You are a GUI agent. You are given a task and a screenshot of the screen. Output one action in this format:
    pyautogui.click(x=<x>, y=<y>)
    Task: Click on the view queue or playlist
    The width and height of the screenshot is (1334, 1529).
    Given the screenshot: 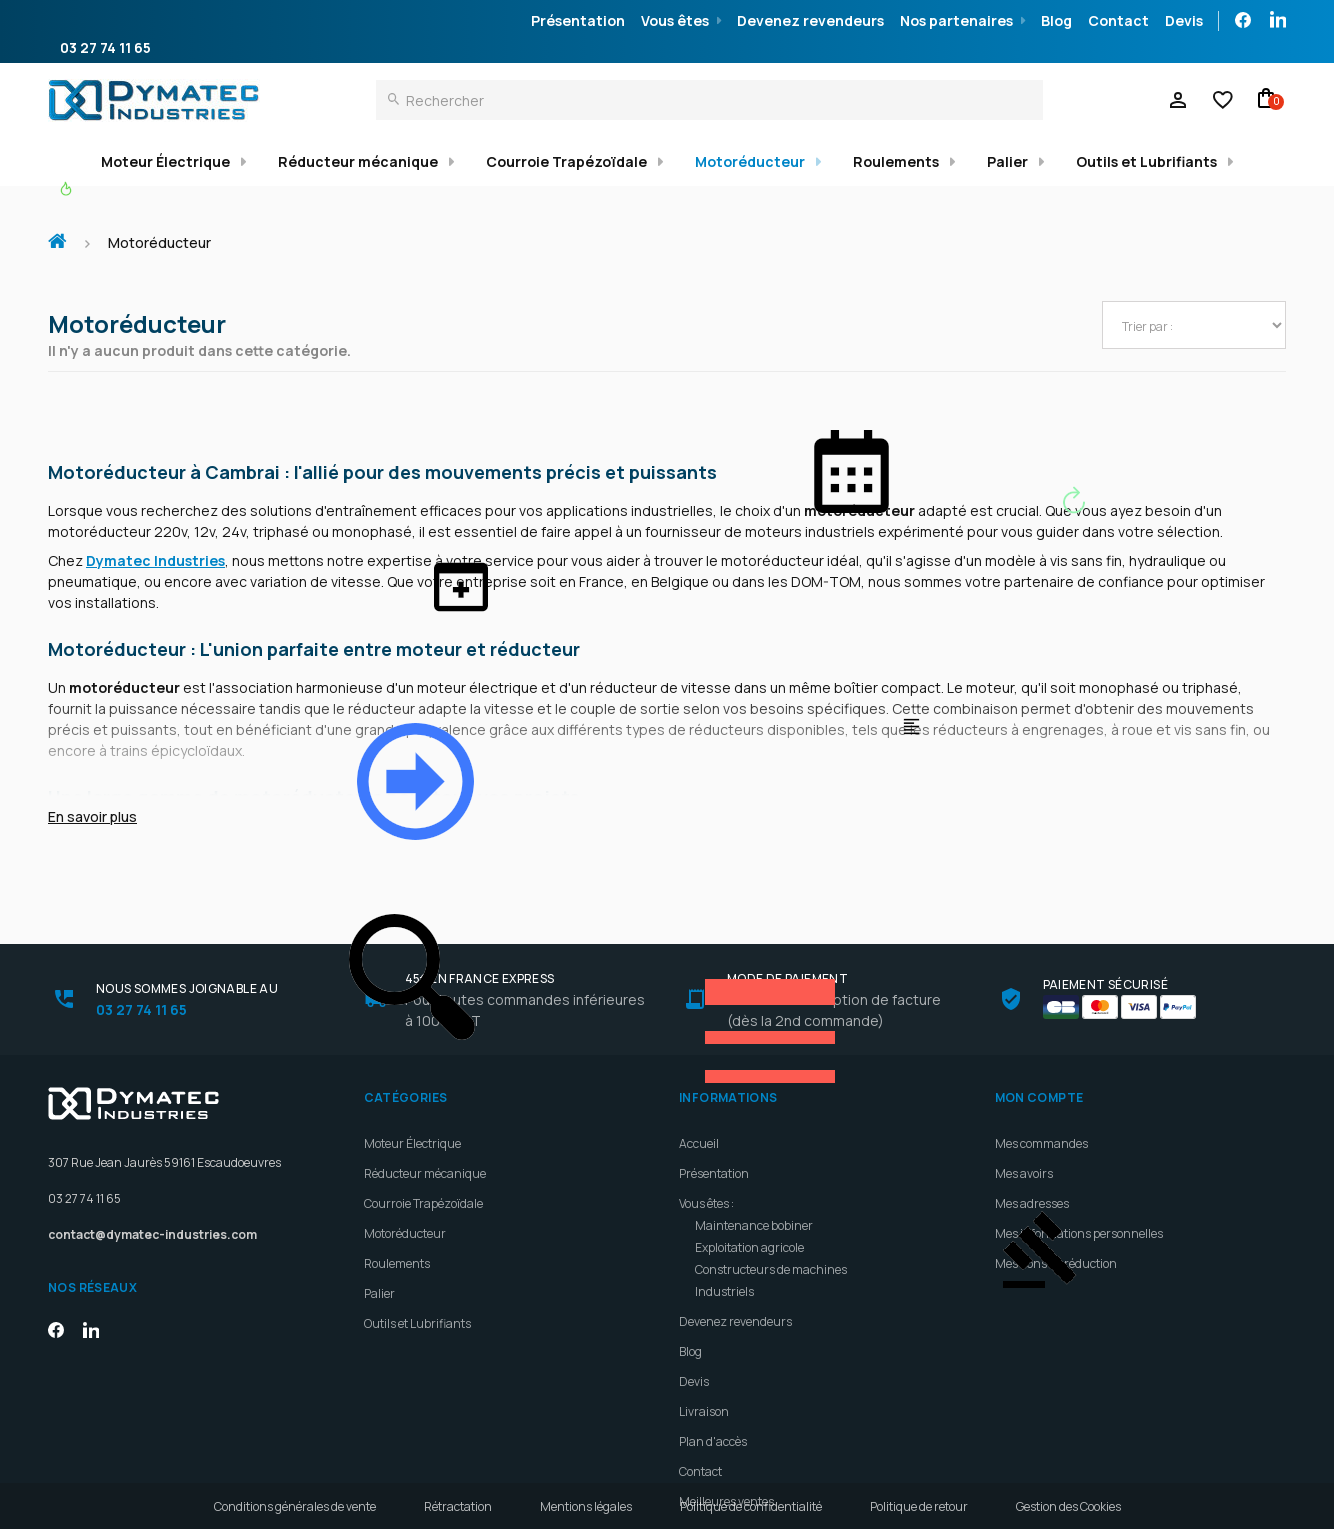 What is the action you would take?
    pyautogui.click(x=770, y=1031)
    